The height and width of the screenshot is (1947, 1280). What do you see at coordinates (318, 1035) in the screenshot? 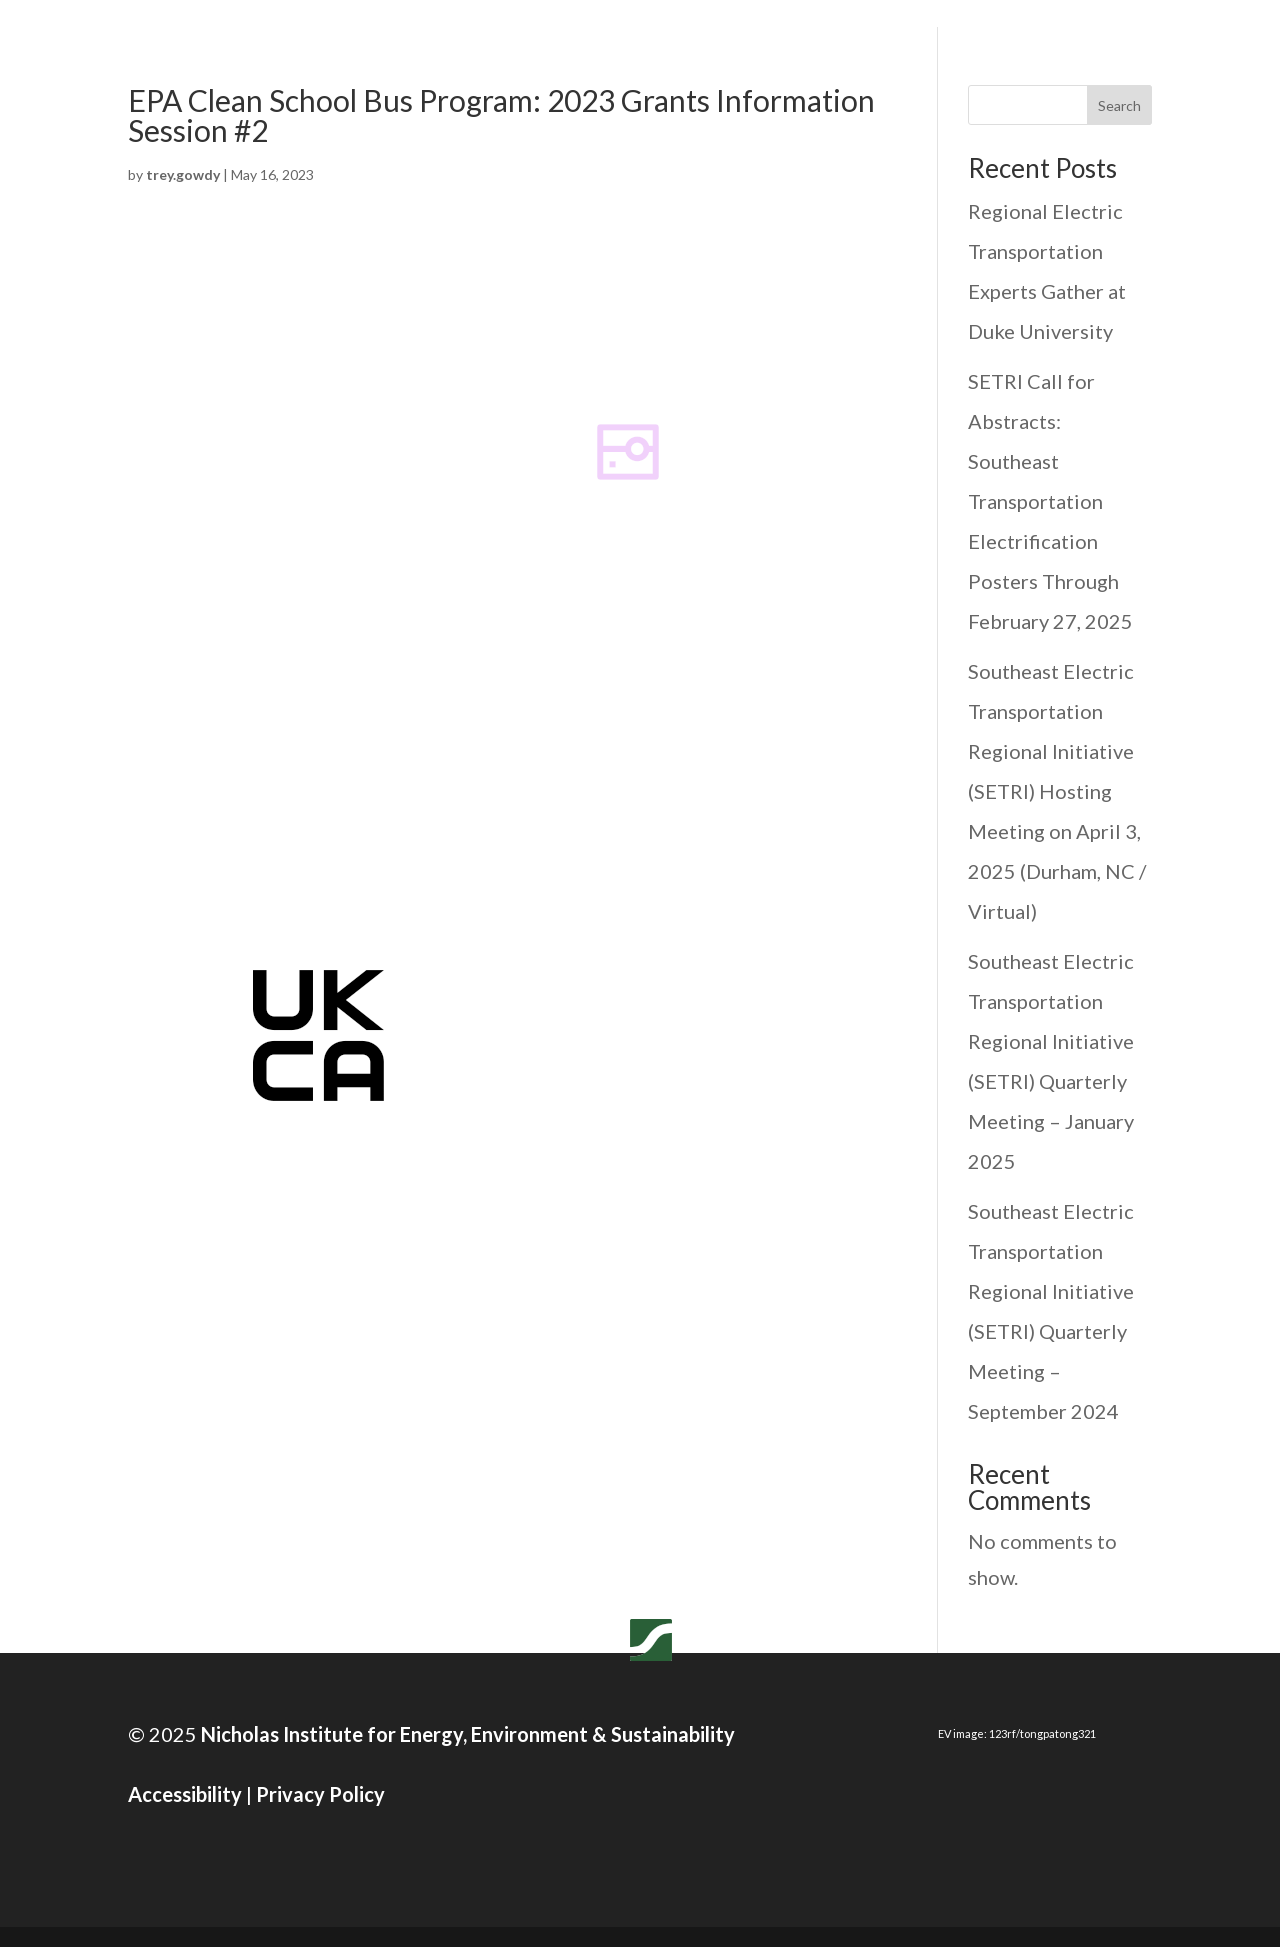
I see `UKCA (UK Conformity Assessed) certification mark` at bounding box center [318, 1035].